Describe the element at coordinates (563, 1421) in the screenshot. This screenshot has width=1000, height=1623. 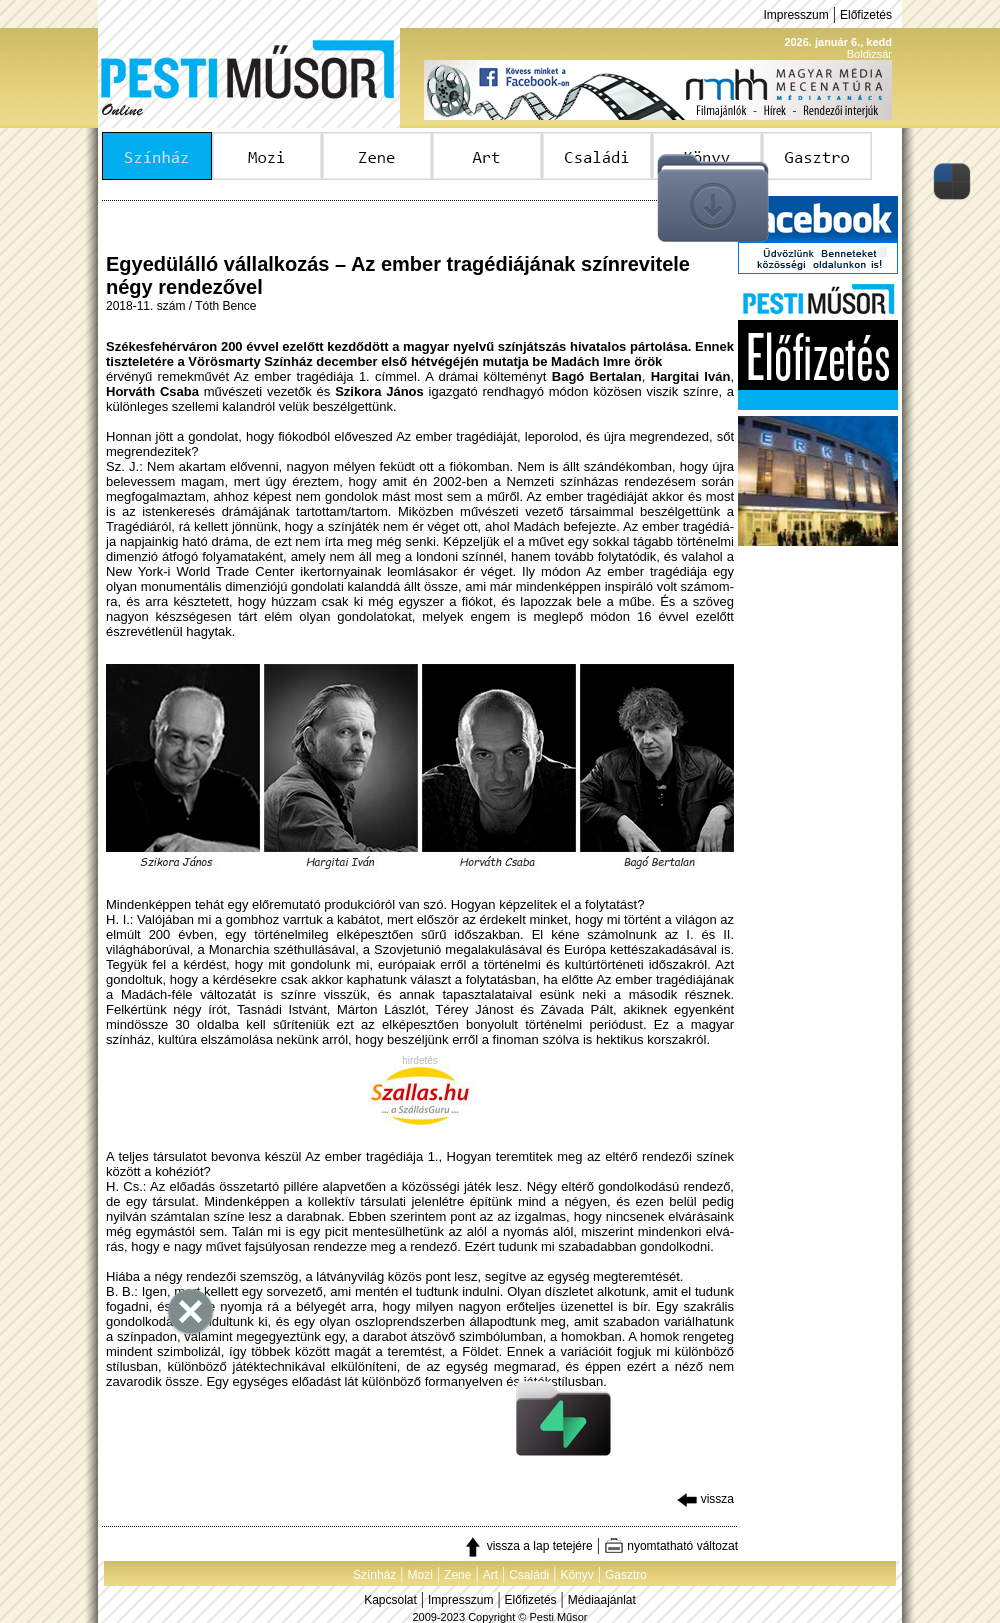
I see `open supabase project folder` at that location.